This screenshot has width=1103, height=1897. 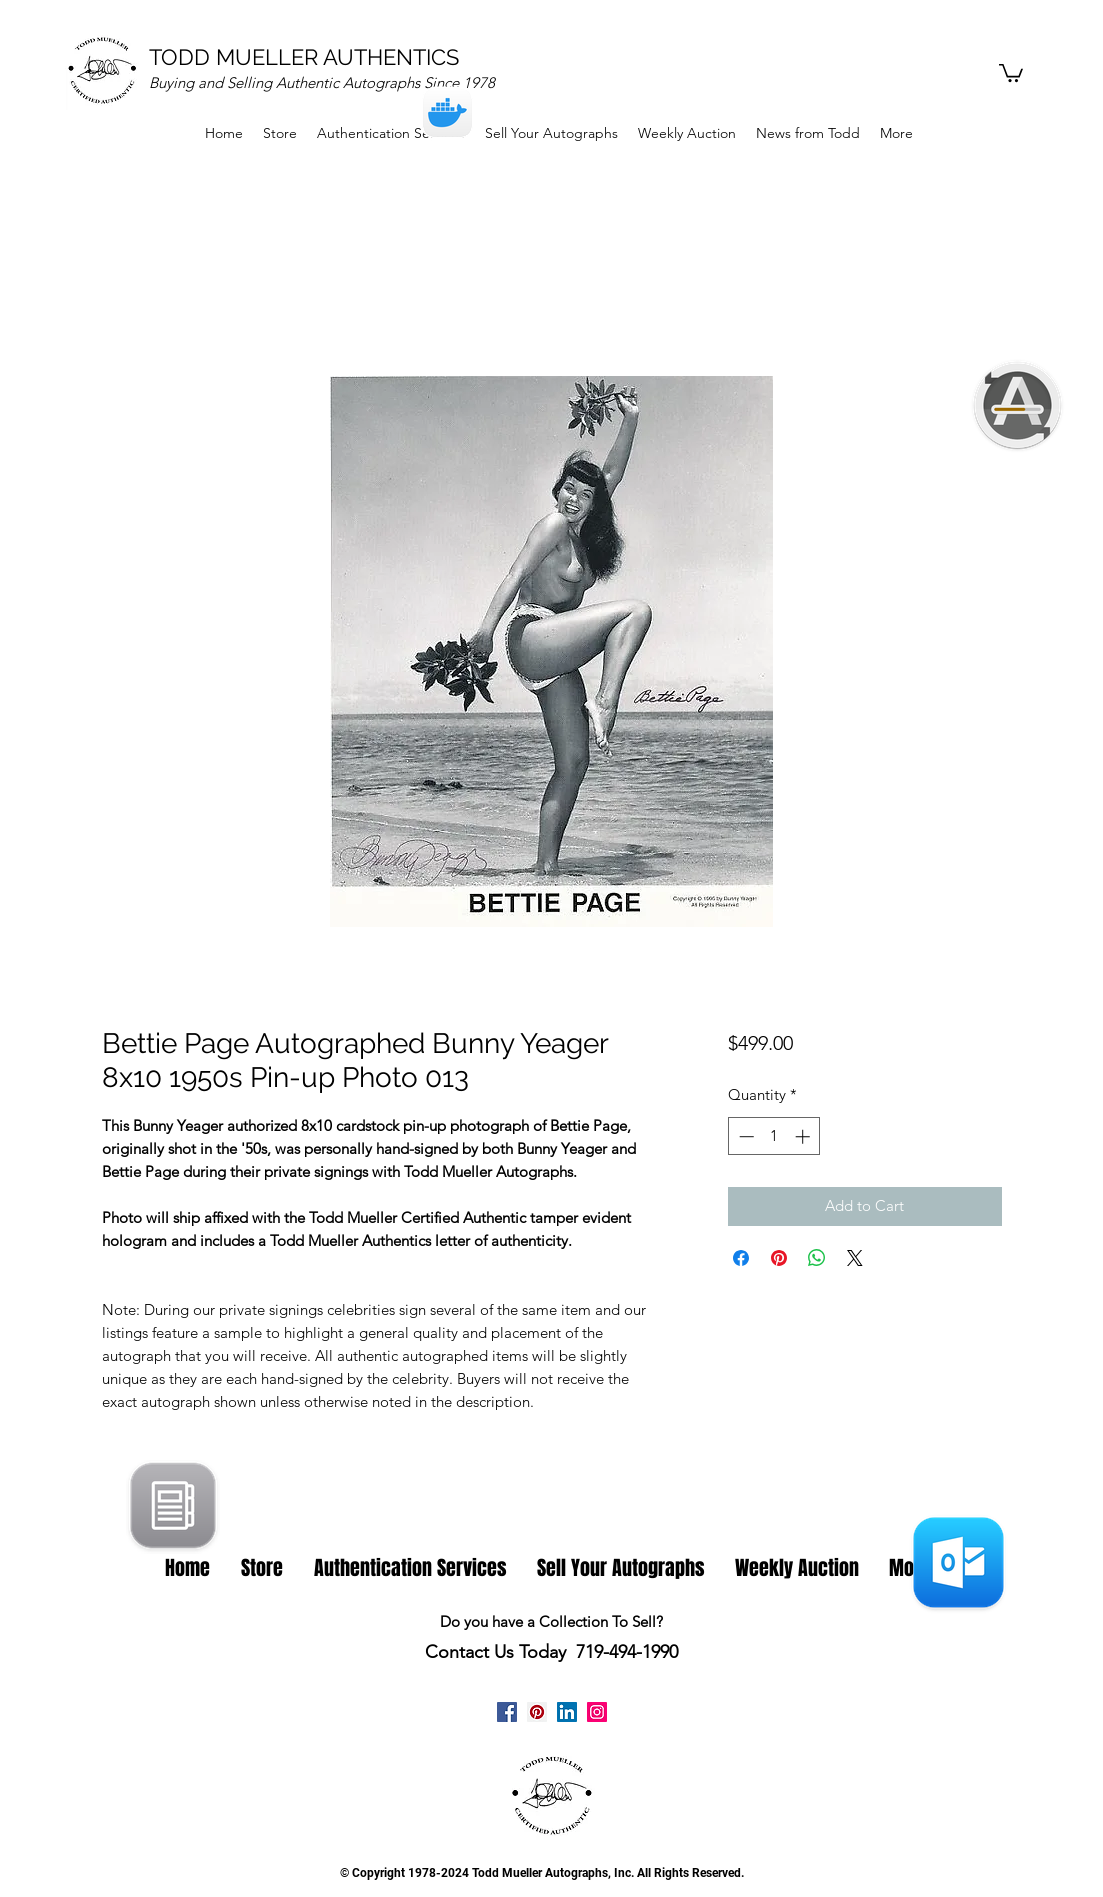 What do you see at coordinates (447, 111) in the screenshot?
I see `open whaler docker container management app` at bounding box center [447, 111].